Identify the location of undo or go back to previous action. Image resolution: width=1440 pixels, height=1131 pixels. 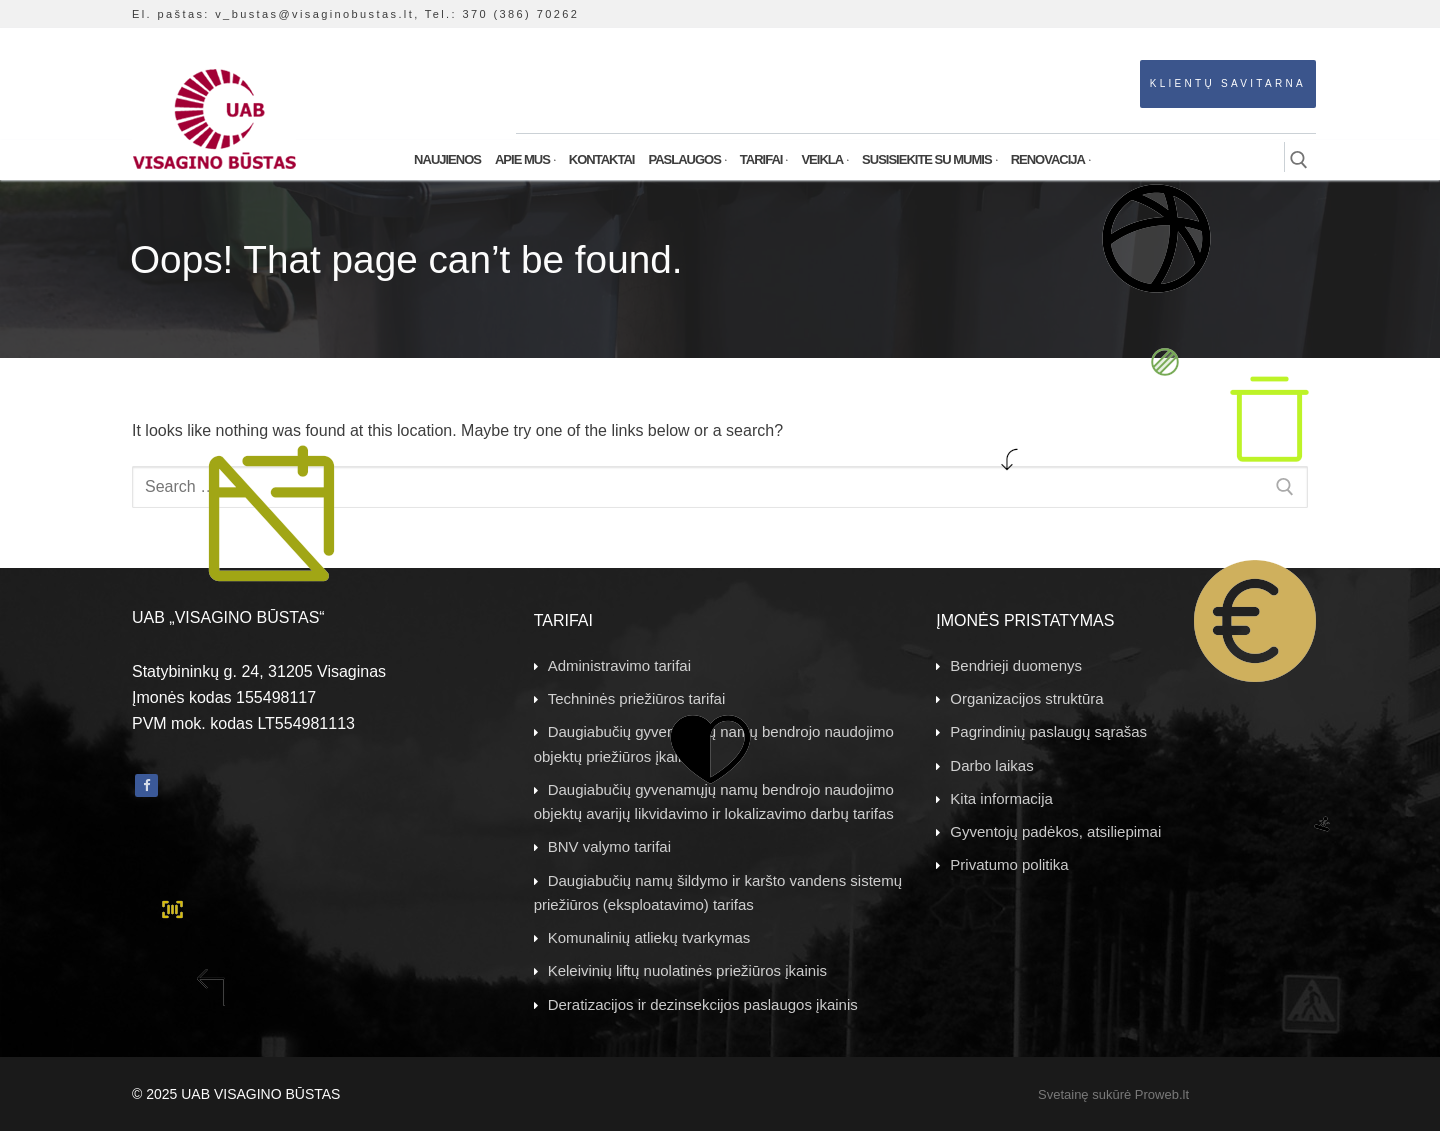
(212, 987).